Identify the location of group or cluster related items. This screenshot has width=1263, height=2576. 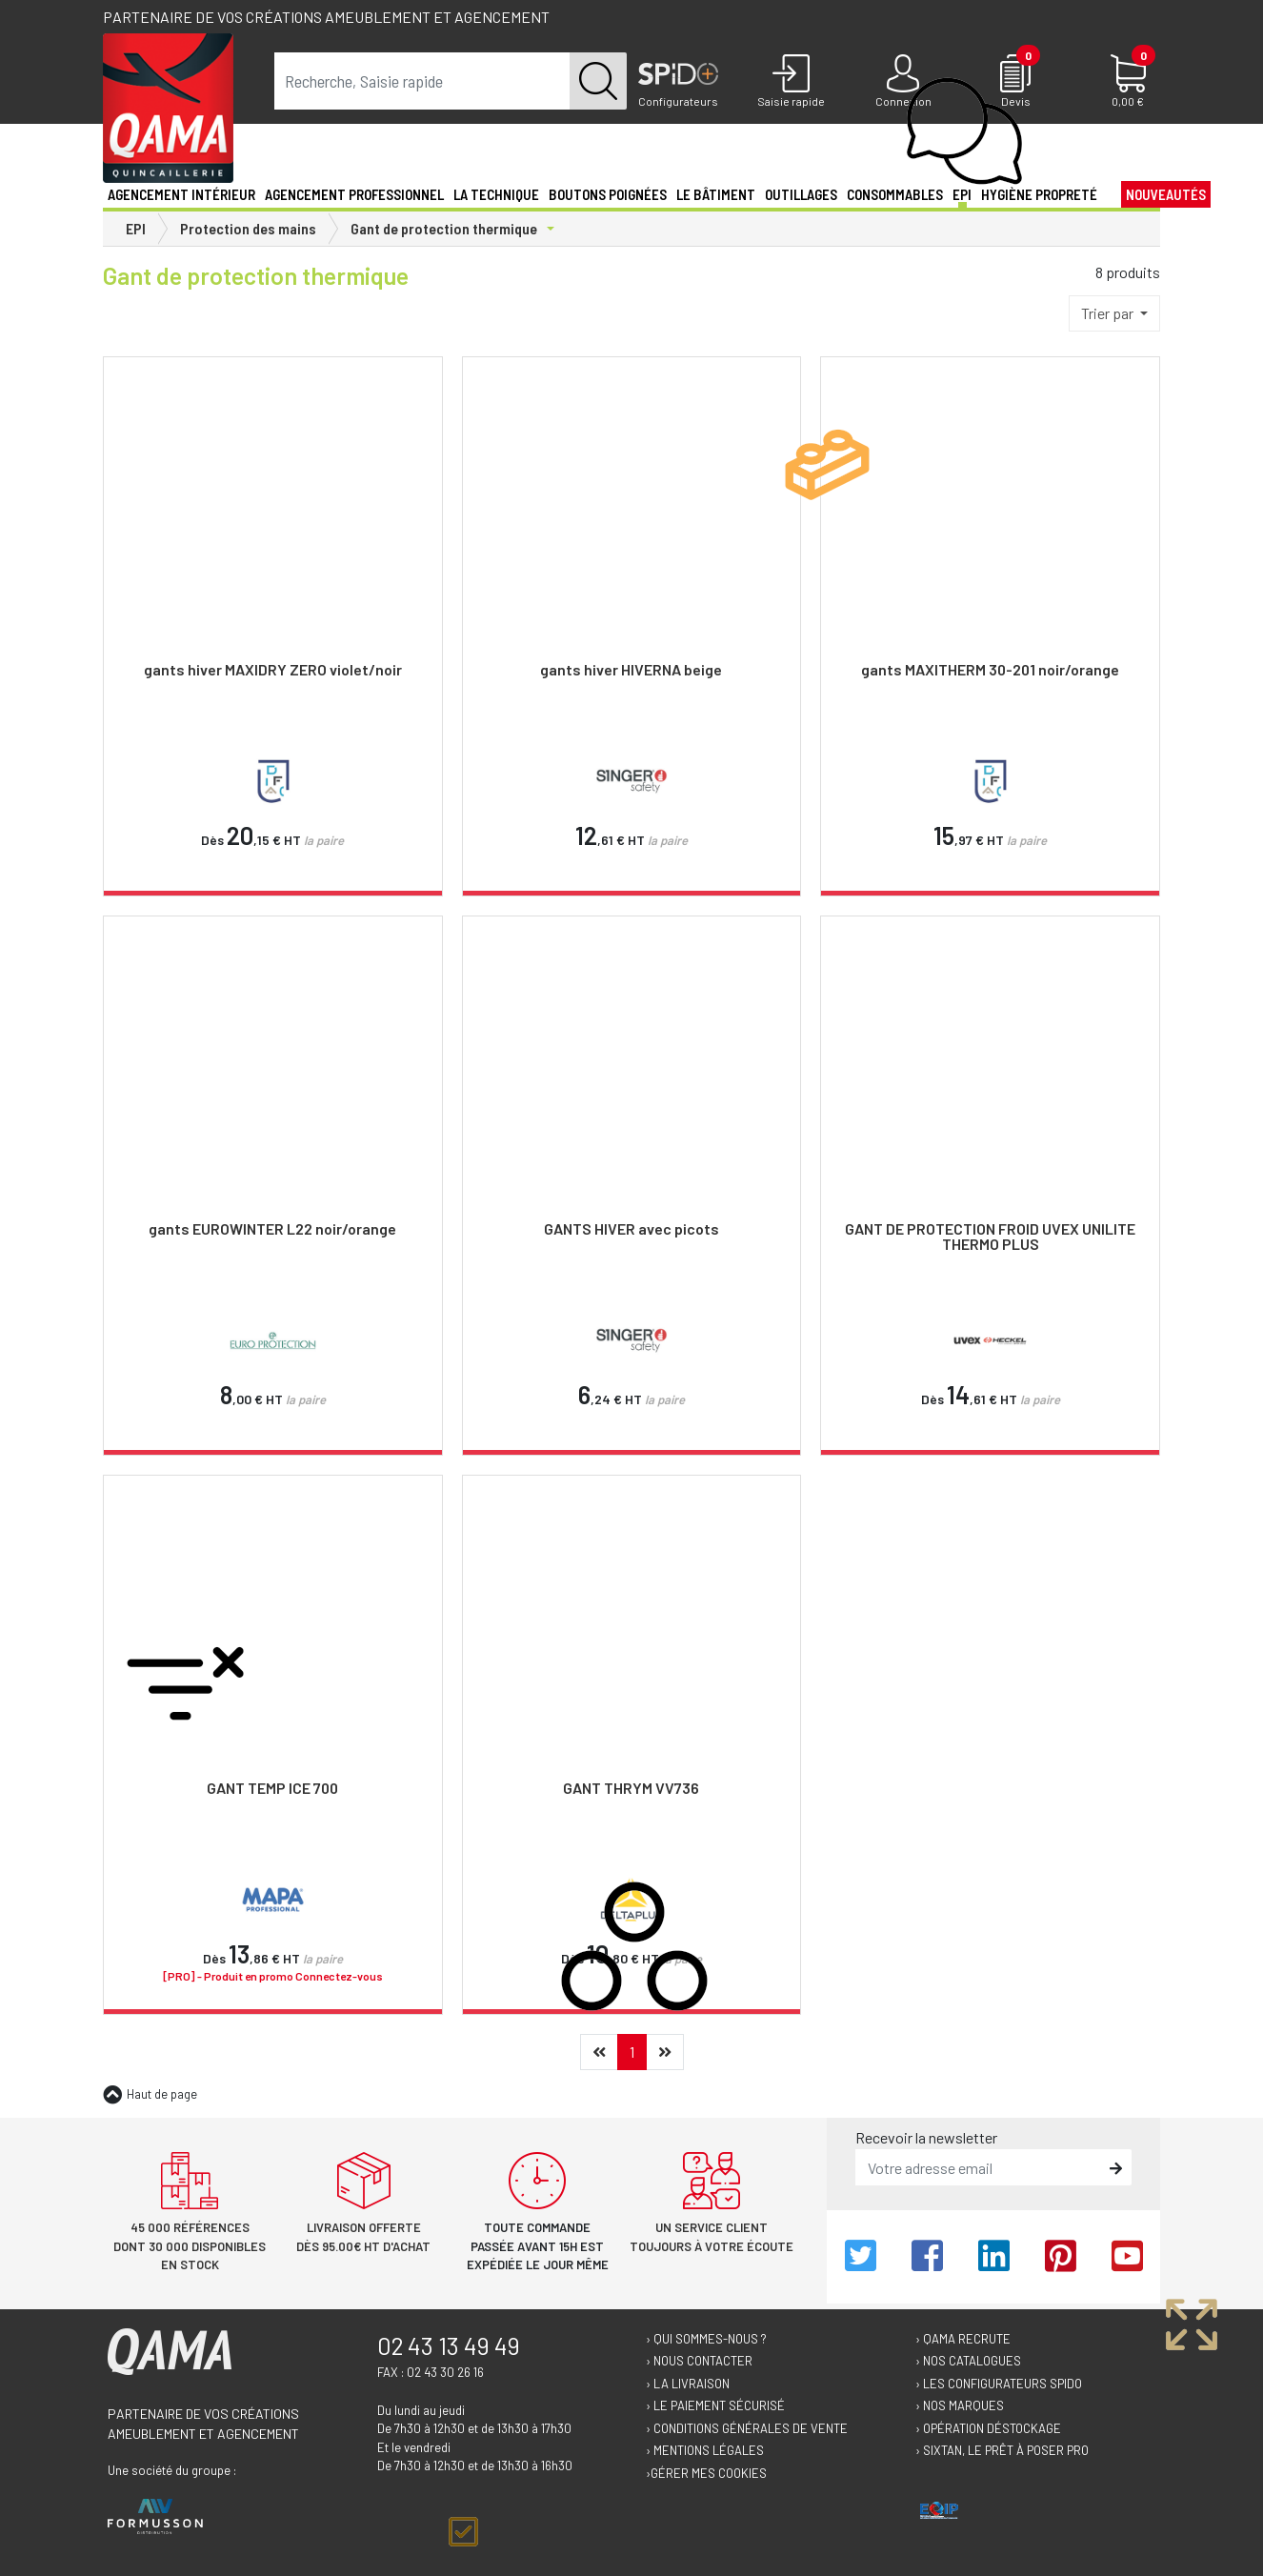
(634, 1949).